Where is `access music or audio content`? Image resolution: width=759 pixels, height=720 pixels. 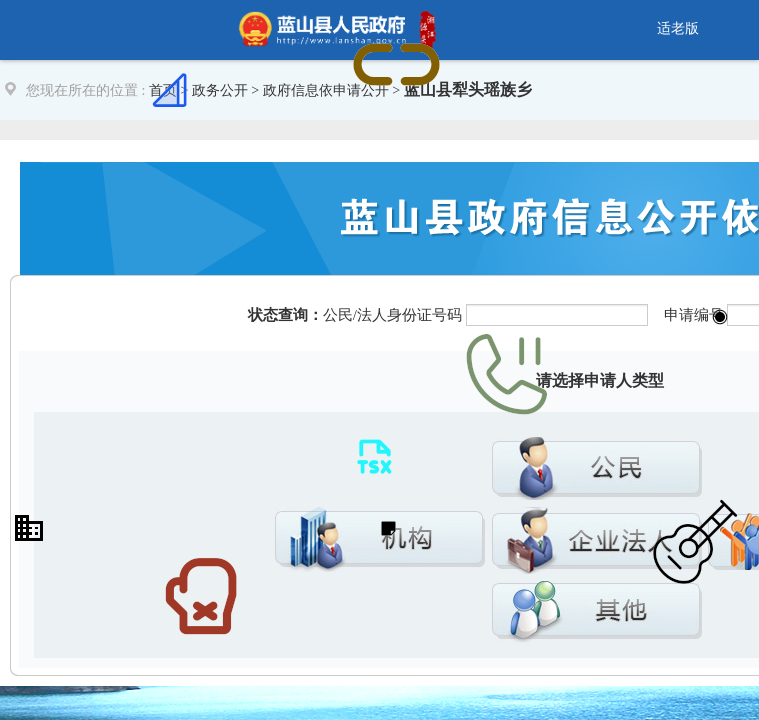
access music or audio content is located at coordinates (694, 542).